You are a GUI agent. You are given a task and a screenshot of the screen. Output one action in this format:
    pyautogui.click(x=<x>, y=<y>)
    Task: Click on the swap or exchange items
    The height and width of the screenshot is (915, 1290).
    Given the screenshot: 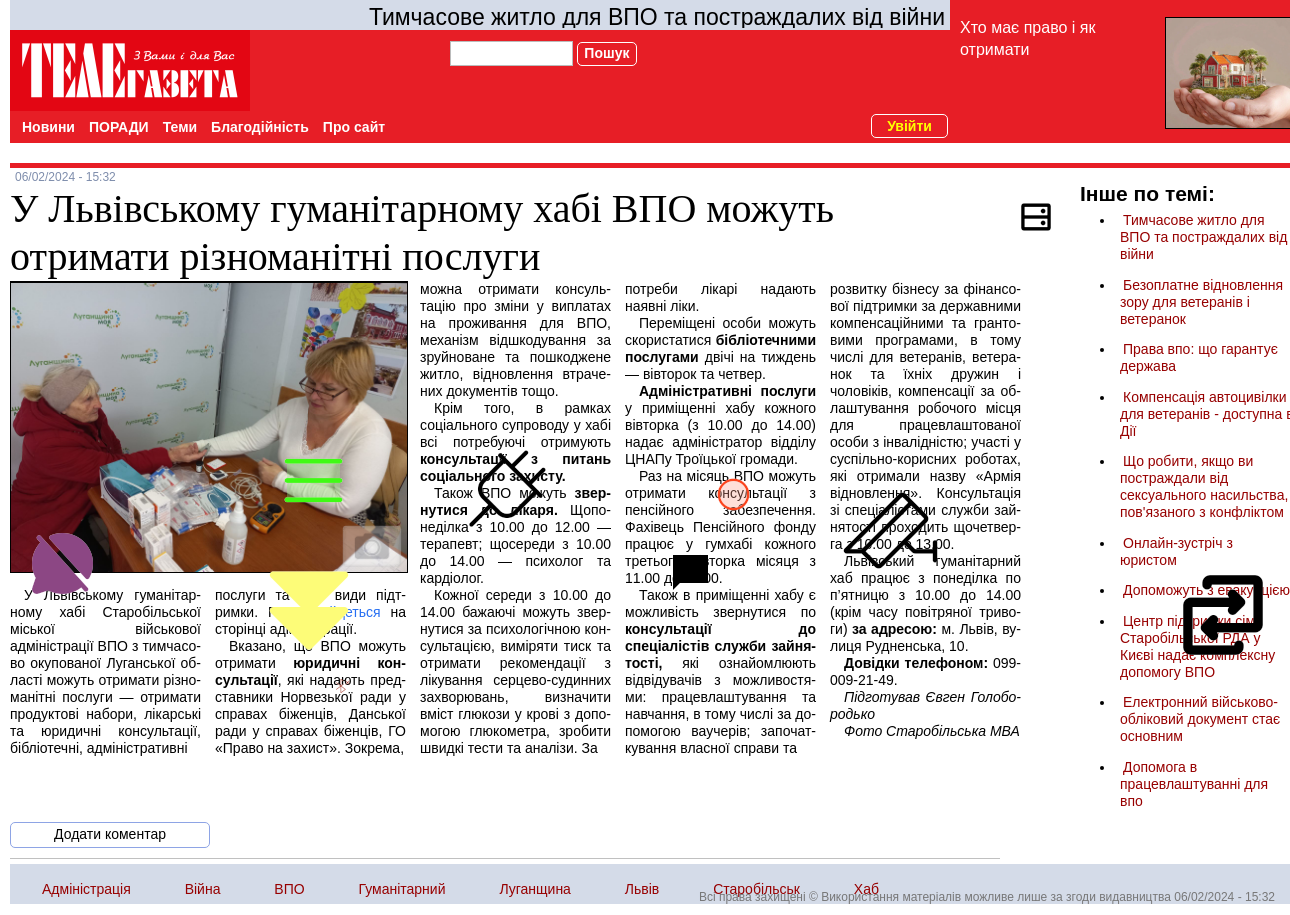 What is the action you would take?
    pyautogui.click(x=1223, y=615)
    